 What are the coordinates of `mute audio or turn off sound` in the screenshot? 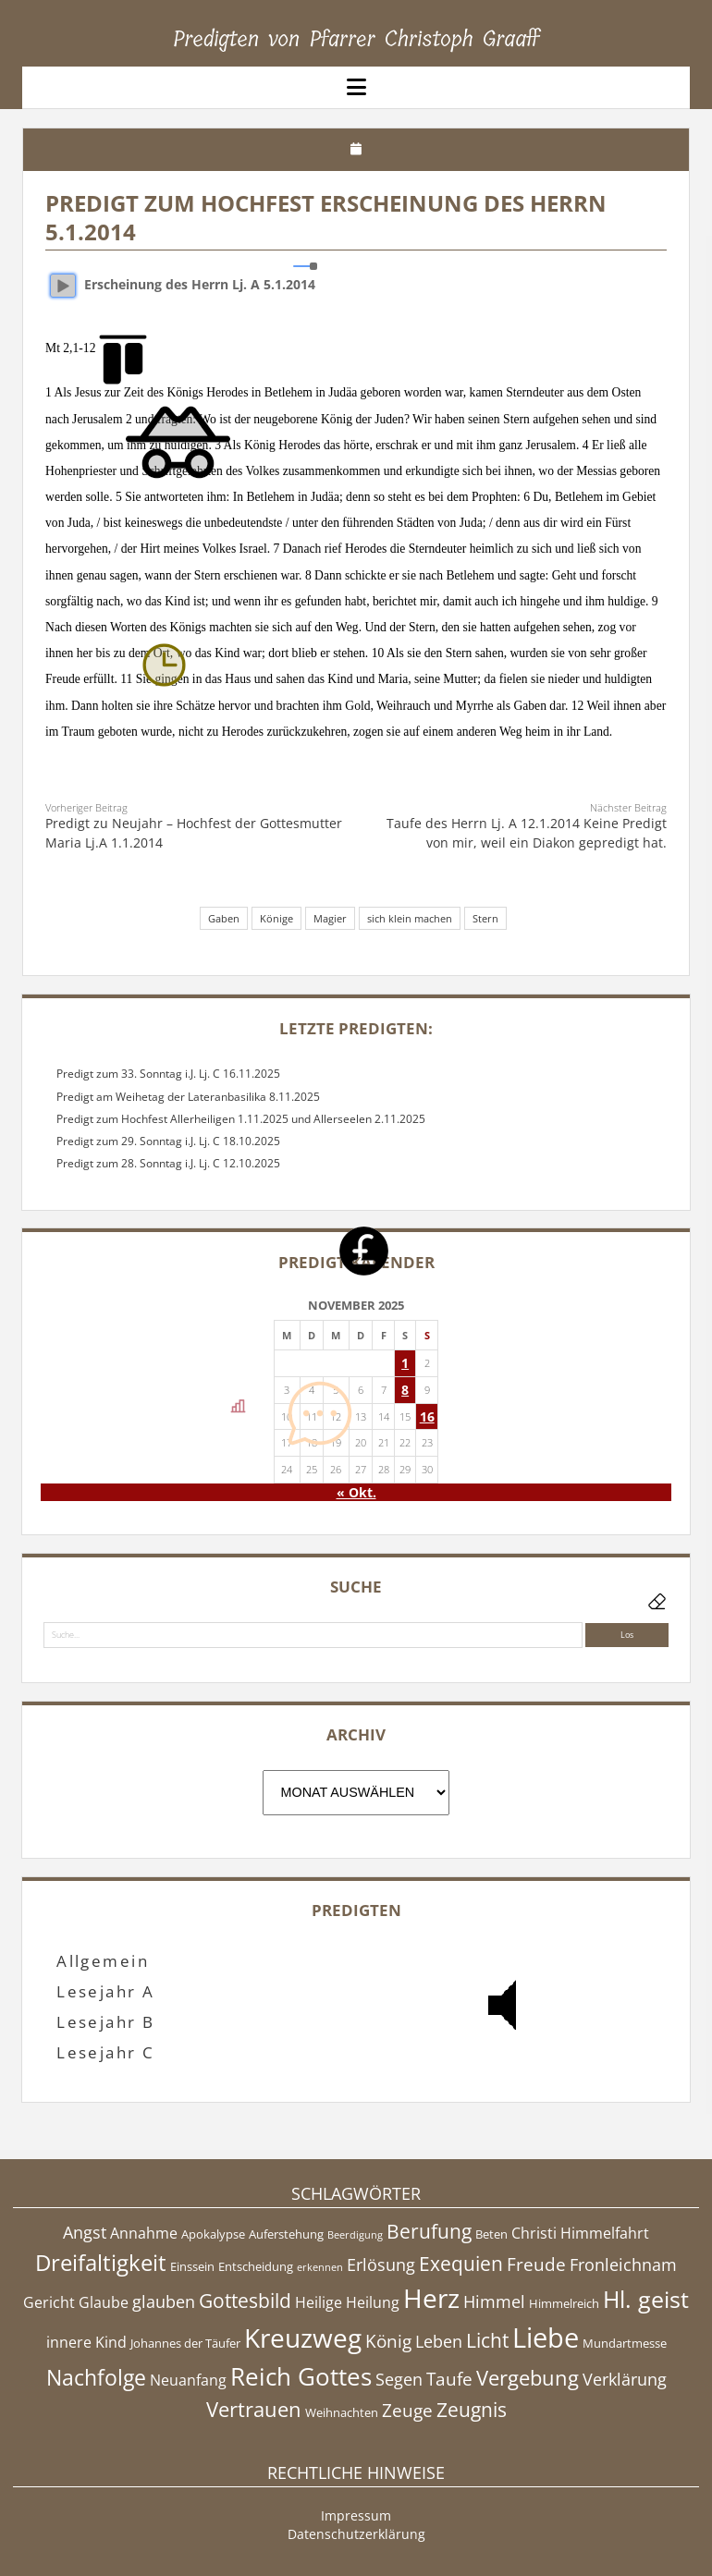 It's located at (503, 2005).